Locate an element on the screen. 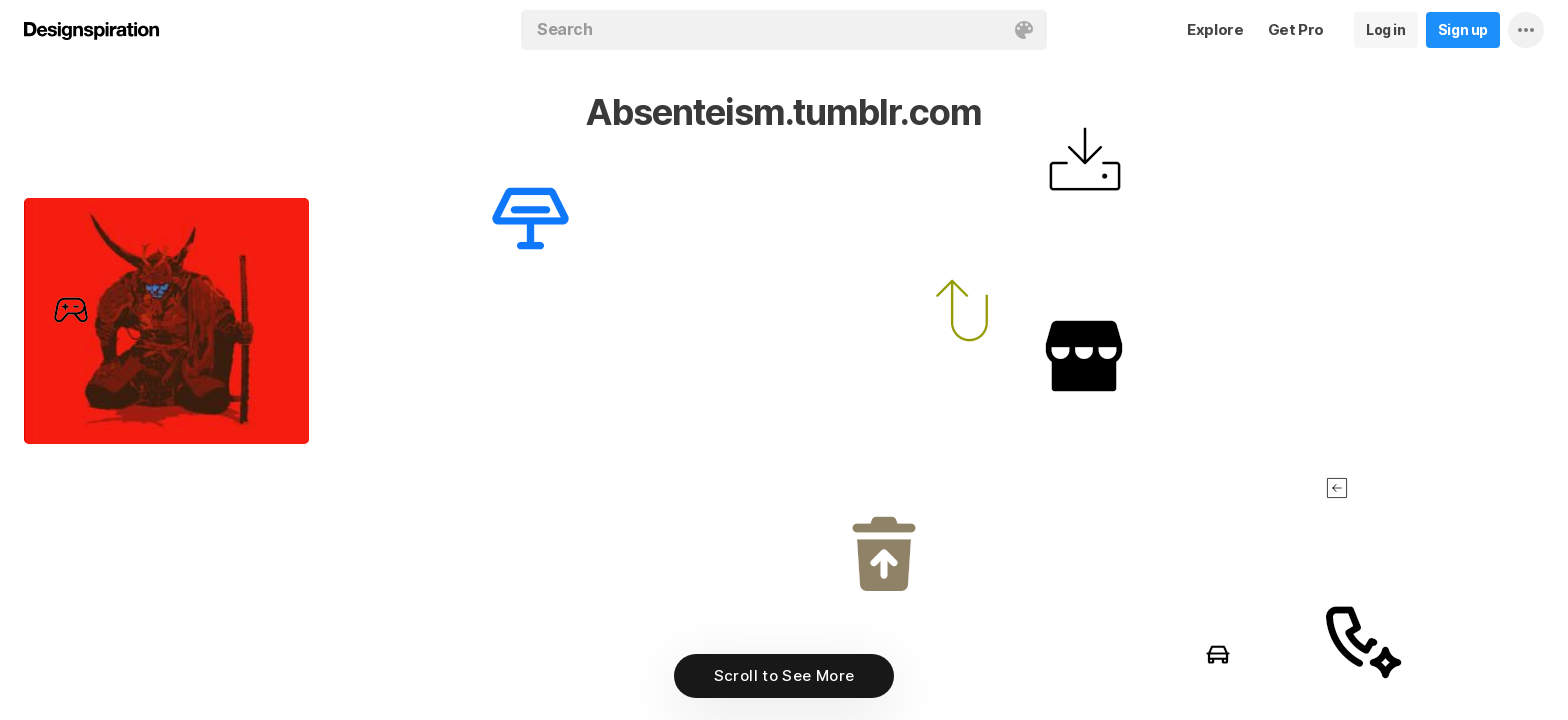  access games or gaming features is located at coordinates (71, 310).